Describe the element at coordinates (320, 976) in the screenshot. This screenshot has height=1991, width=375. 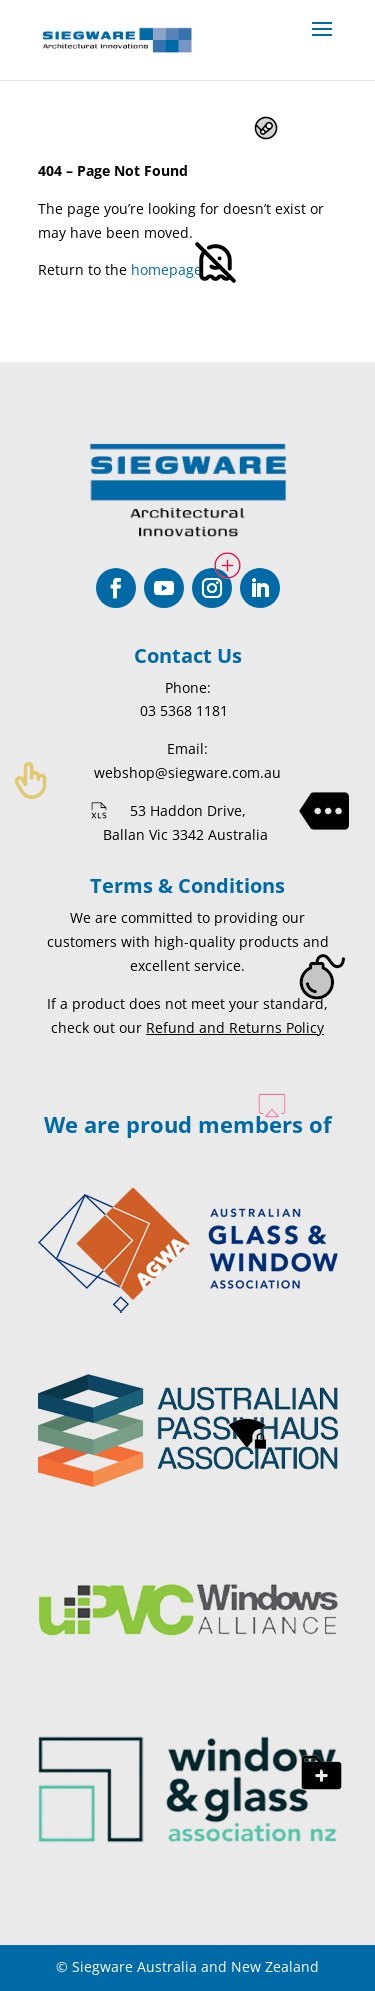
I see `indicates a destructive or irreversible action` at that location.